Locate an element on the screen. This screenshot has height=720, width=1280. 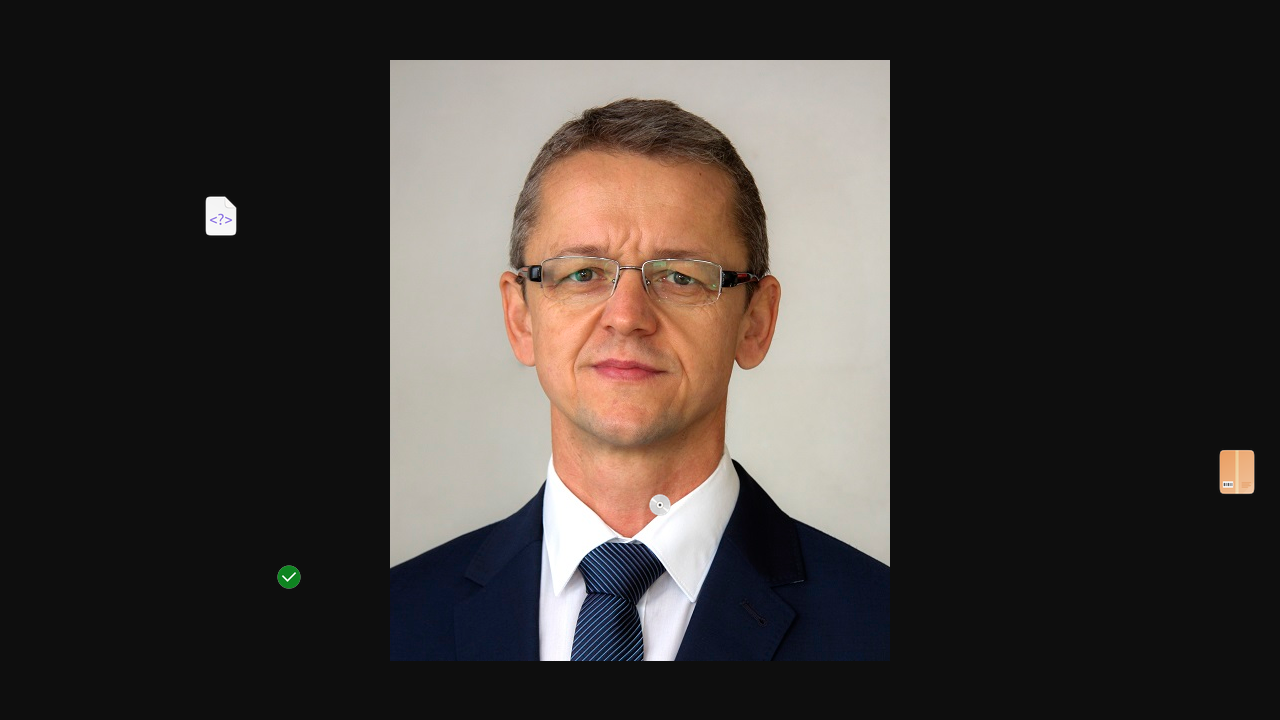
a php source code file is located at coordinates (221, 216).